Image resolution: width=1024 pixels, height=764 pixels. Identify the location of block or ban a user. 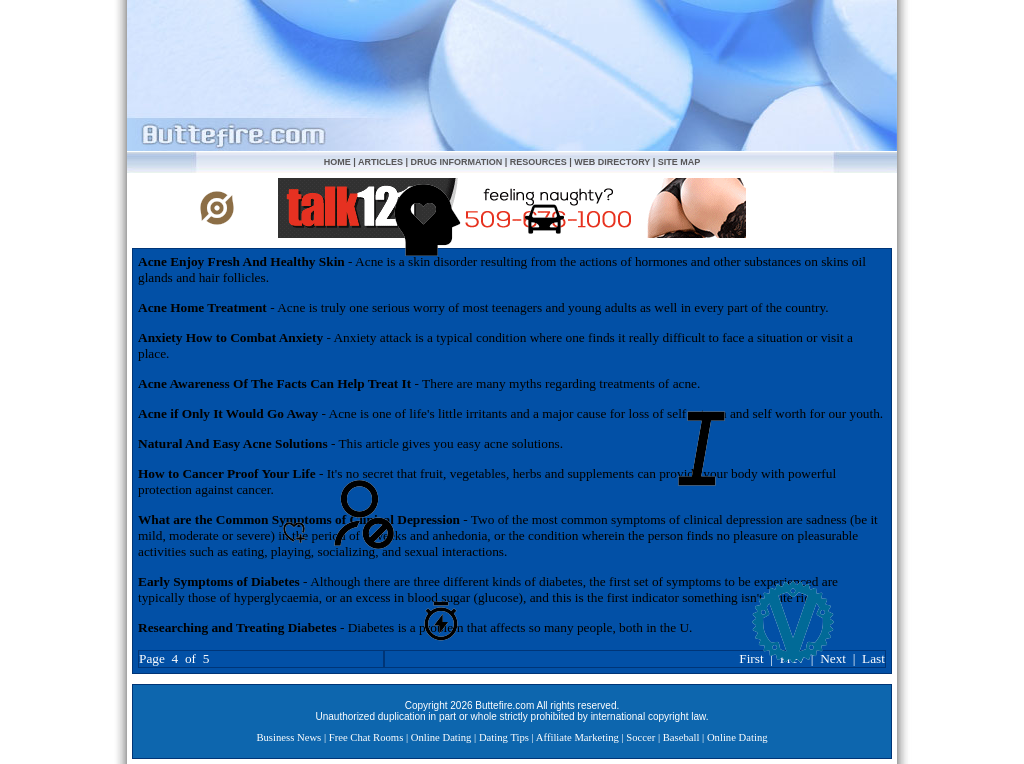
(359, 514).